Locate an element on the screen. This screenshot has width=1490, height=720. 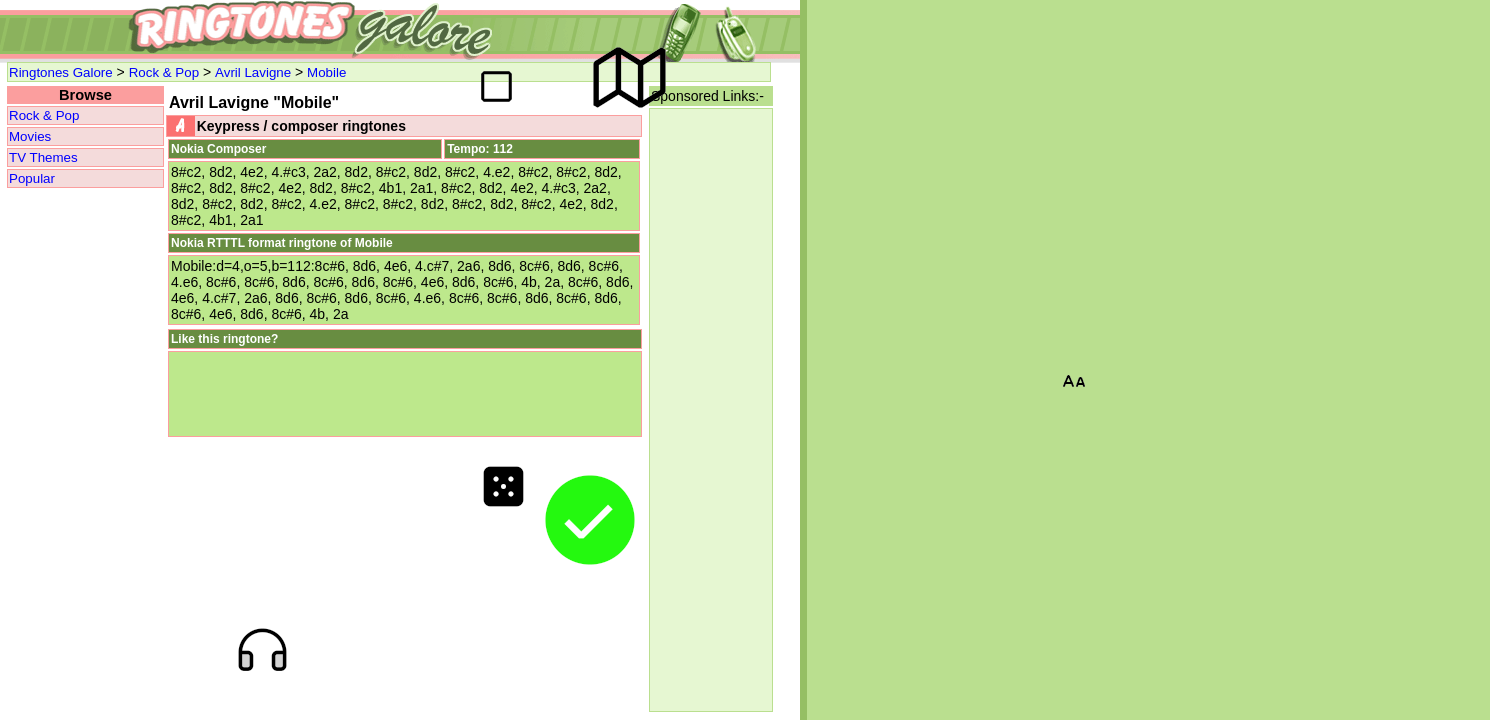
roll dice or randomize selection is located at coordinates (503, 486).